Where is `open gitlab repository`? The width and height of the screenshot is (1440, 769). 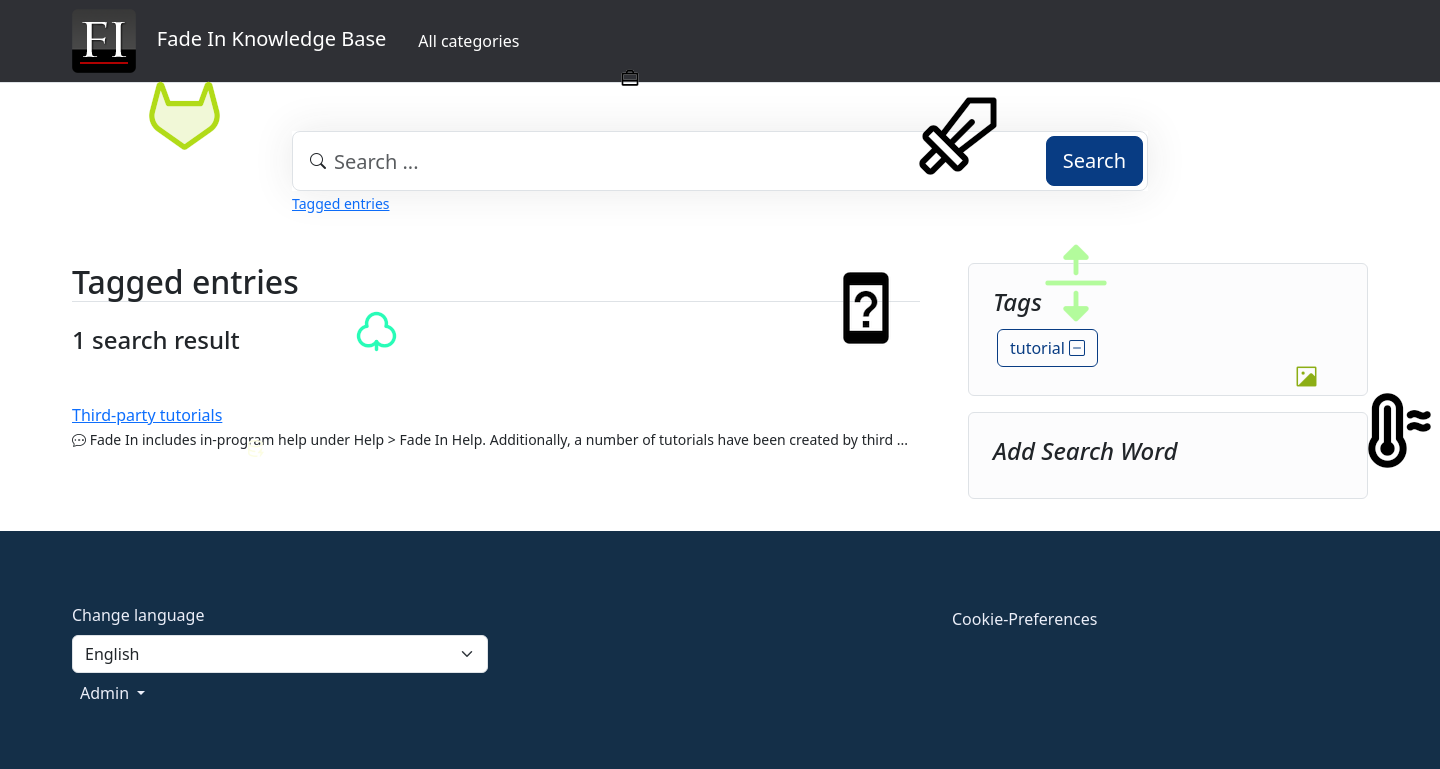
open gitlab repository is located at coordinates (184, 114).